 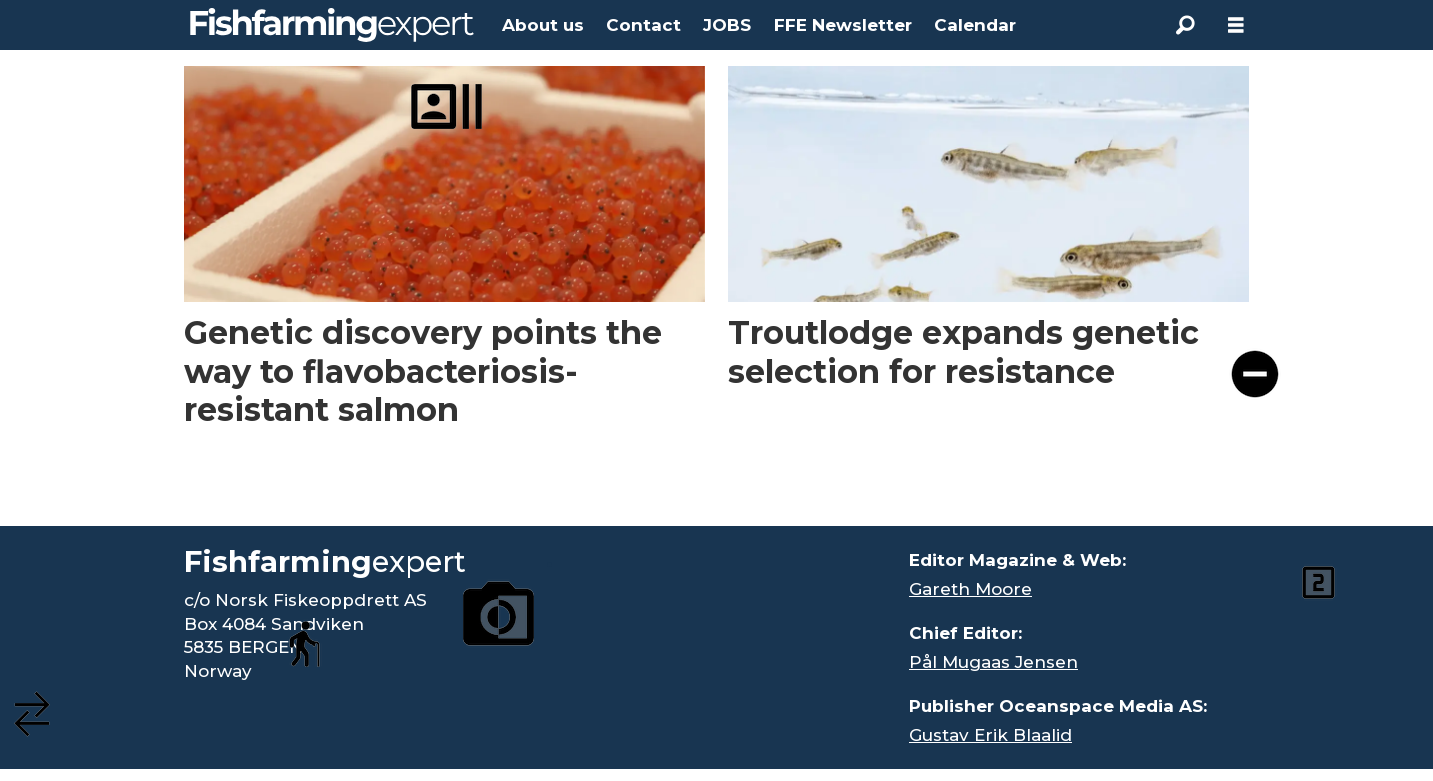 I want to click on swap or exchange items, so click(x=32, y=714).